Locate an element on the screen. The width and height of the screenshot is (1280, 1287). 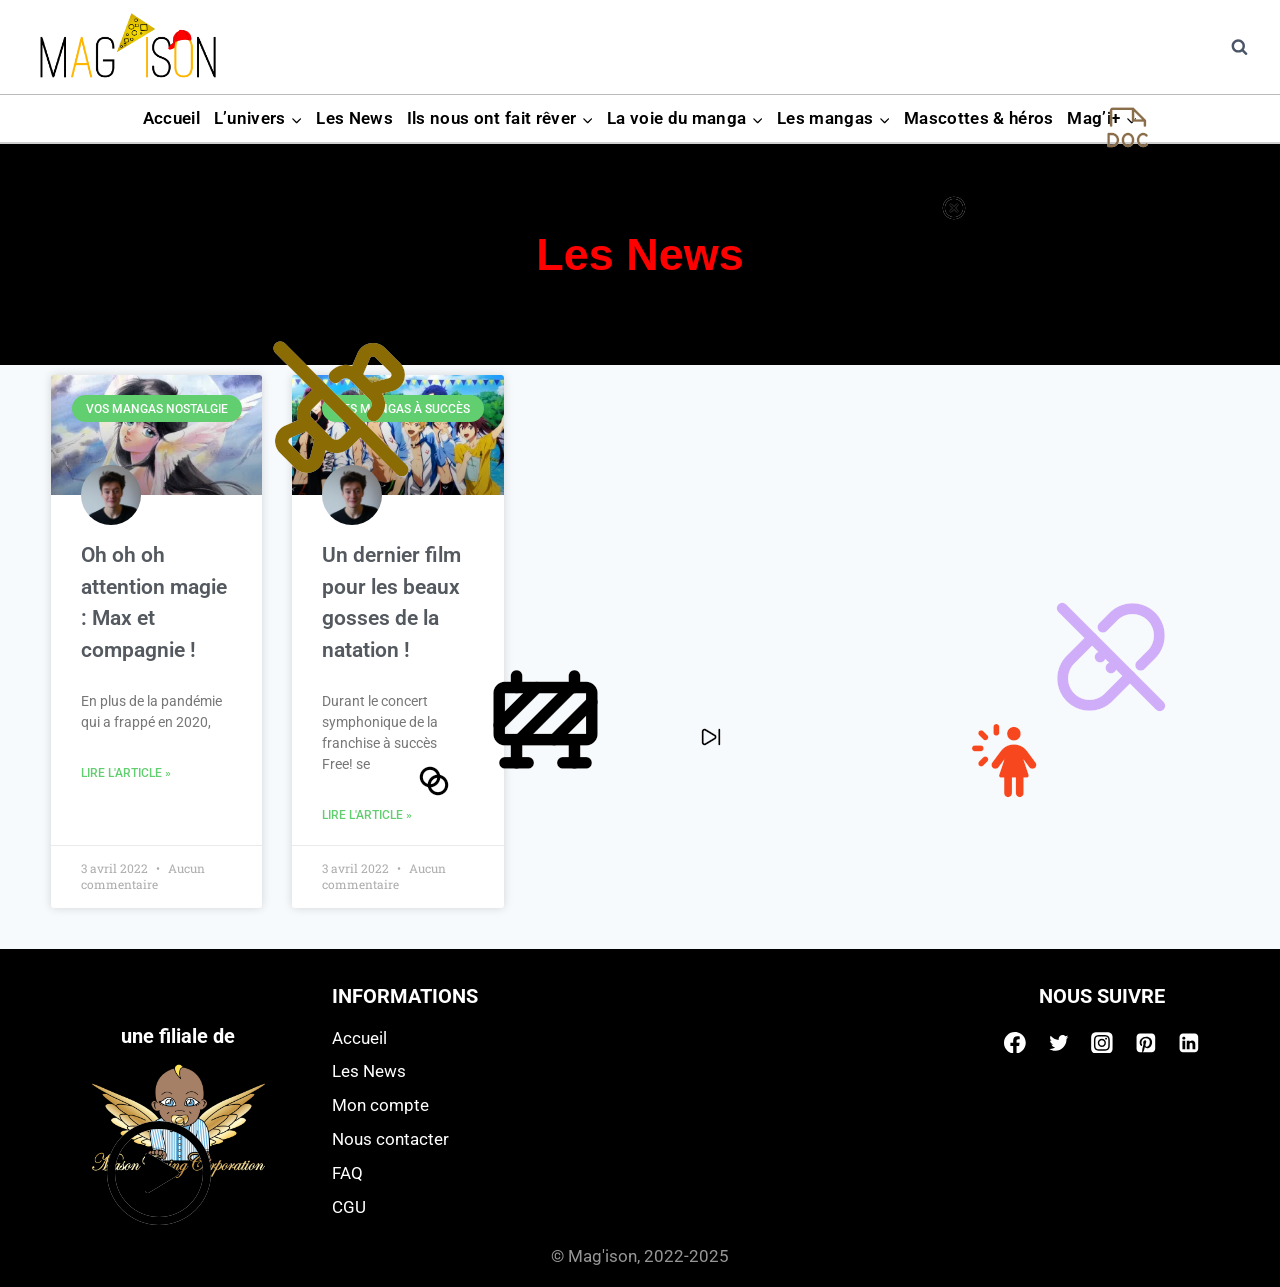
report an incident or emergency involving a person is located at coordinates (1010, 762).